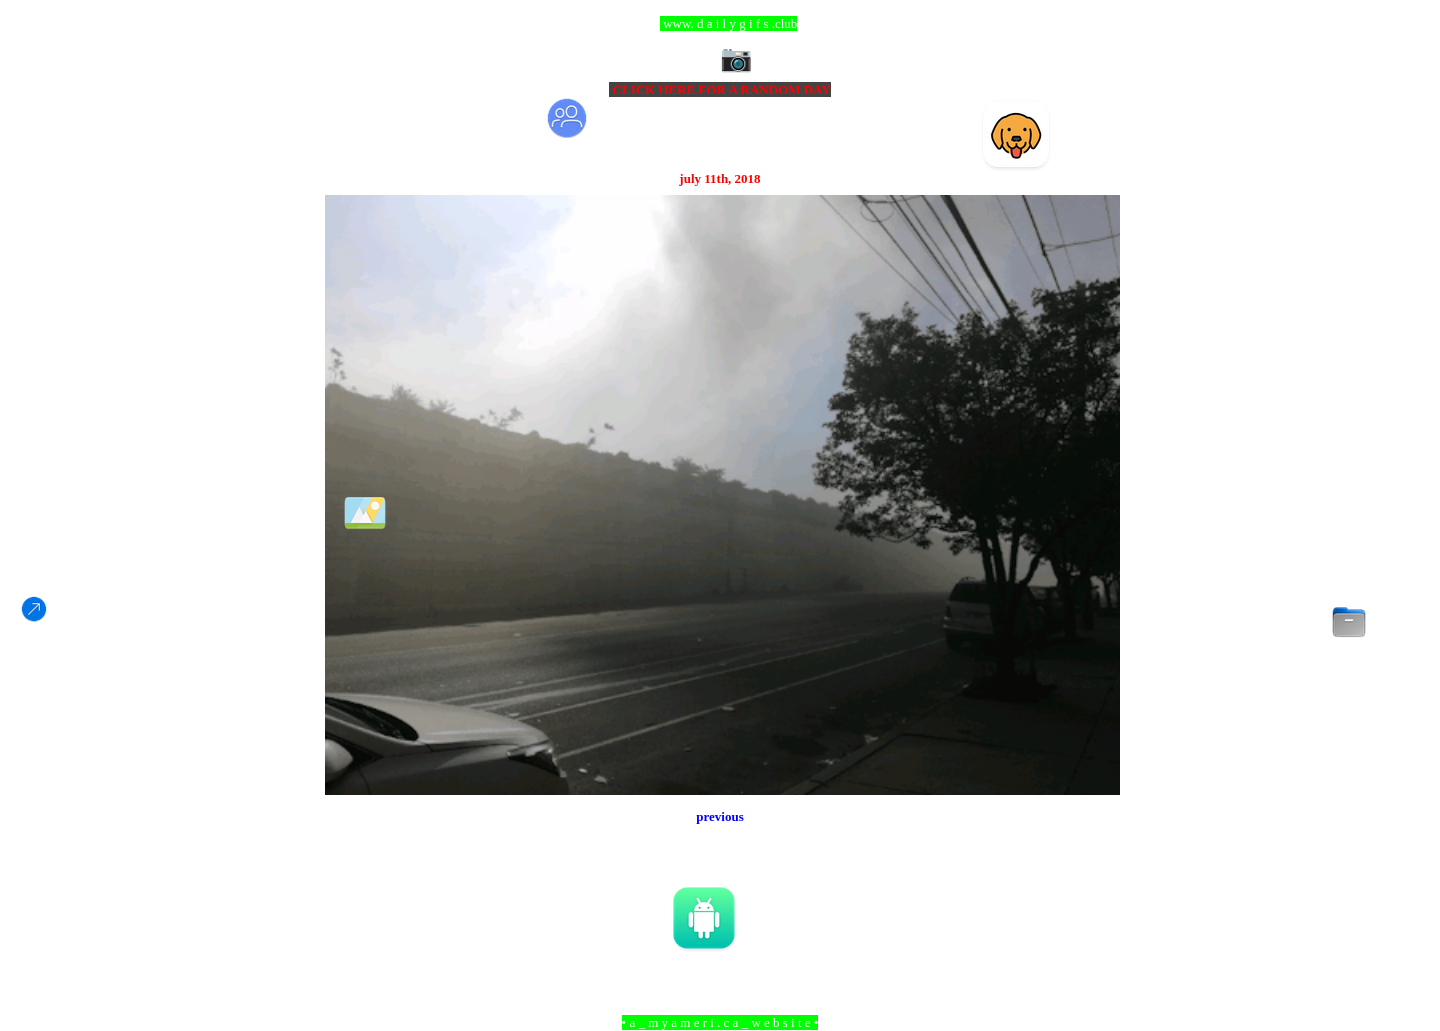  Describe the element at coordinates (34, 609) in the screenshot. I see `indicates a symbolic link or shortcut to another file` at that location.